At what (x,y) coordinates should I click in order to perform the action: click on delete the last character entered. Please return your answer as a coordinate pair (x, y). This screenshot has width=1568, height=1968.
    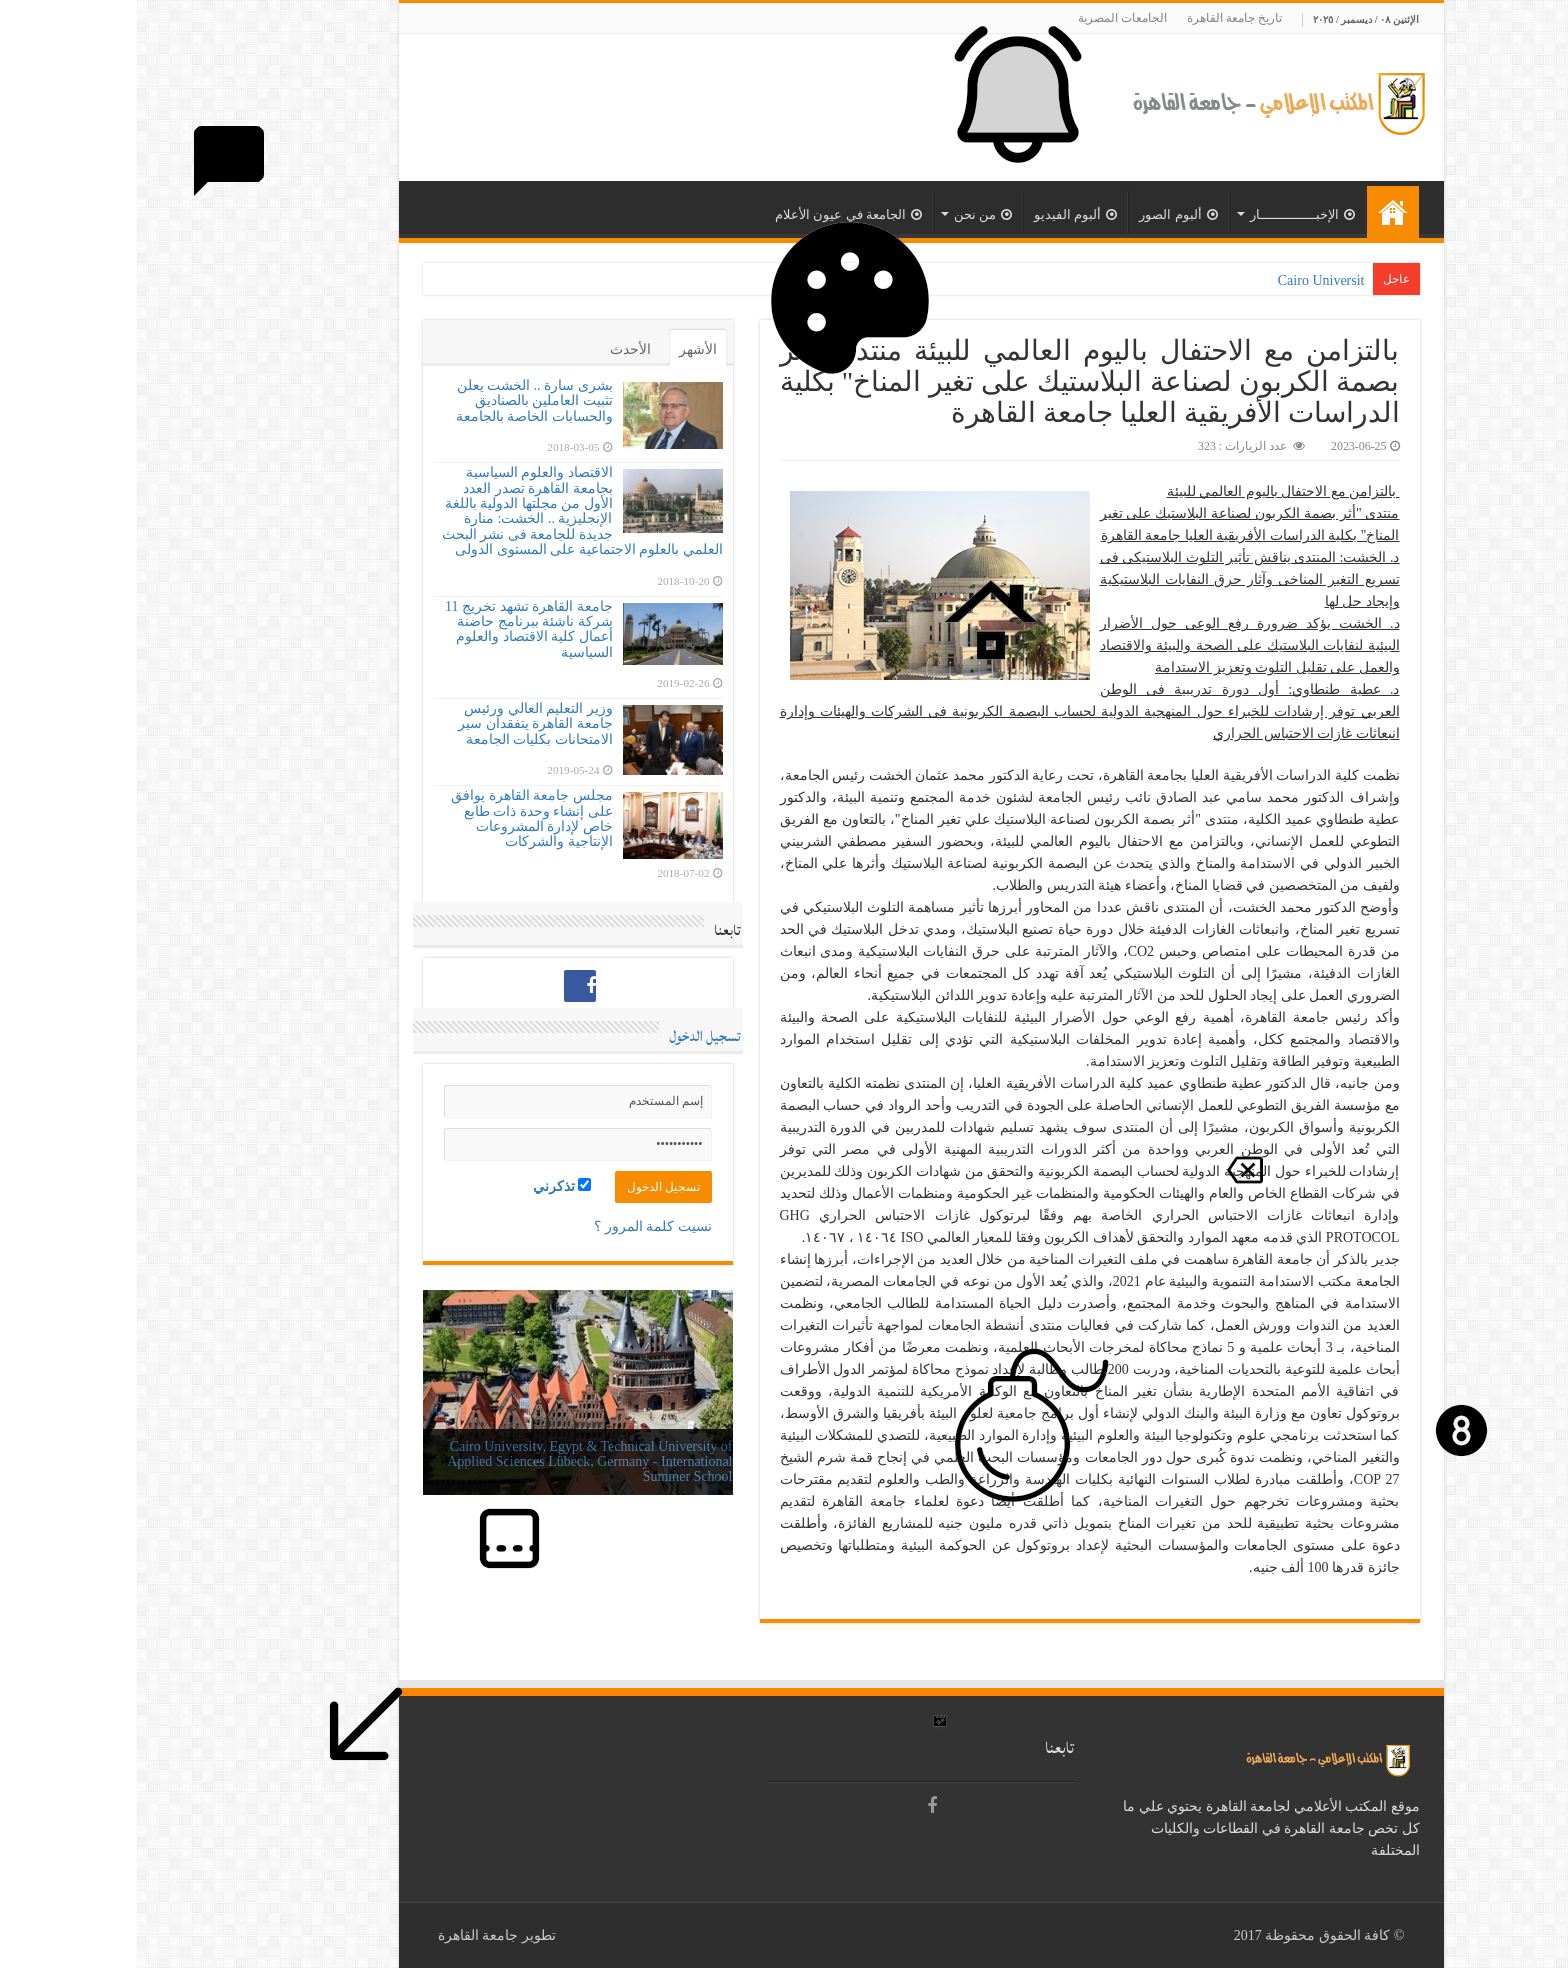
    Looking at the image, I should click on (1245, 1170).